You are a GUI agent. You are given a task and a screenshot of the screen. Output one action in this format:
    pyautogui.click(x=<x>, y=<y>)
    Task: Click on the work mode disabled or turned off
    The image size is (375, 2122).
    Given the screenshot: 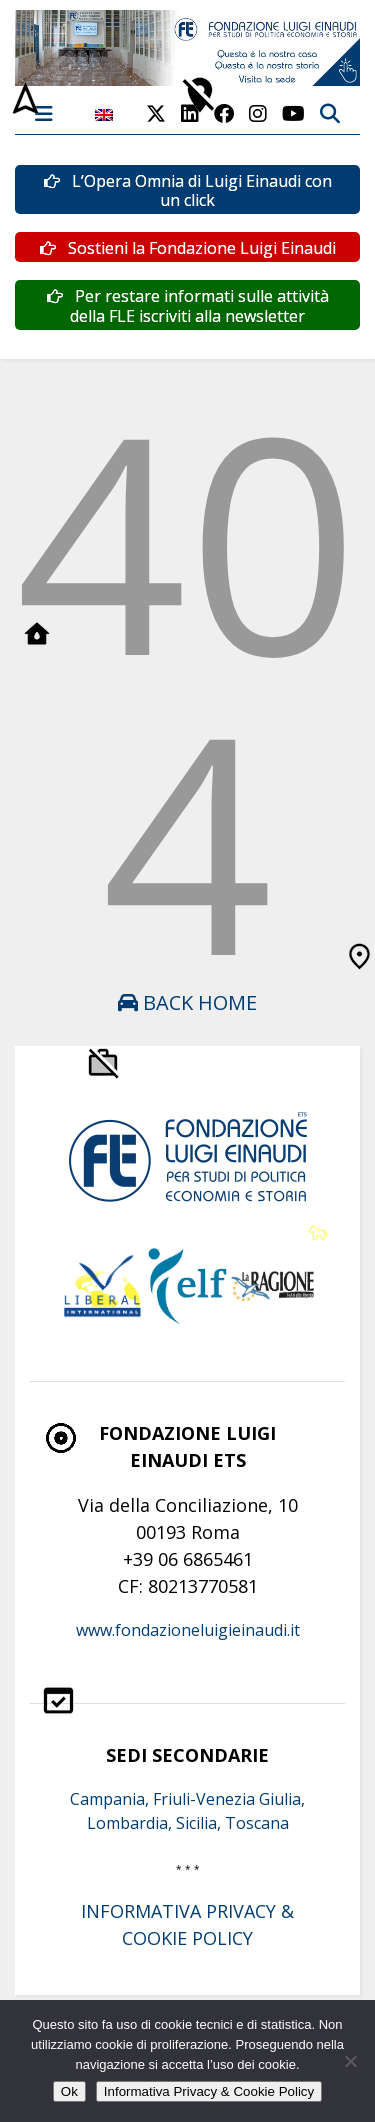 What is the action you would take?
    pyautogui.click(x=103, y=1063)
    